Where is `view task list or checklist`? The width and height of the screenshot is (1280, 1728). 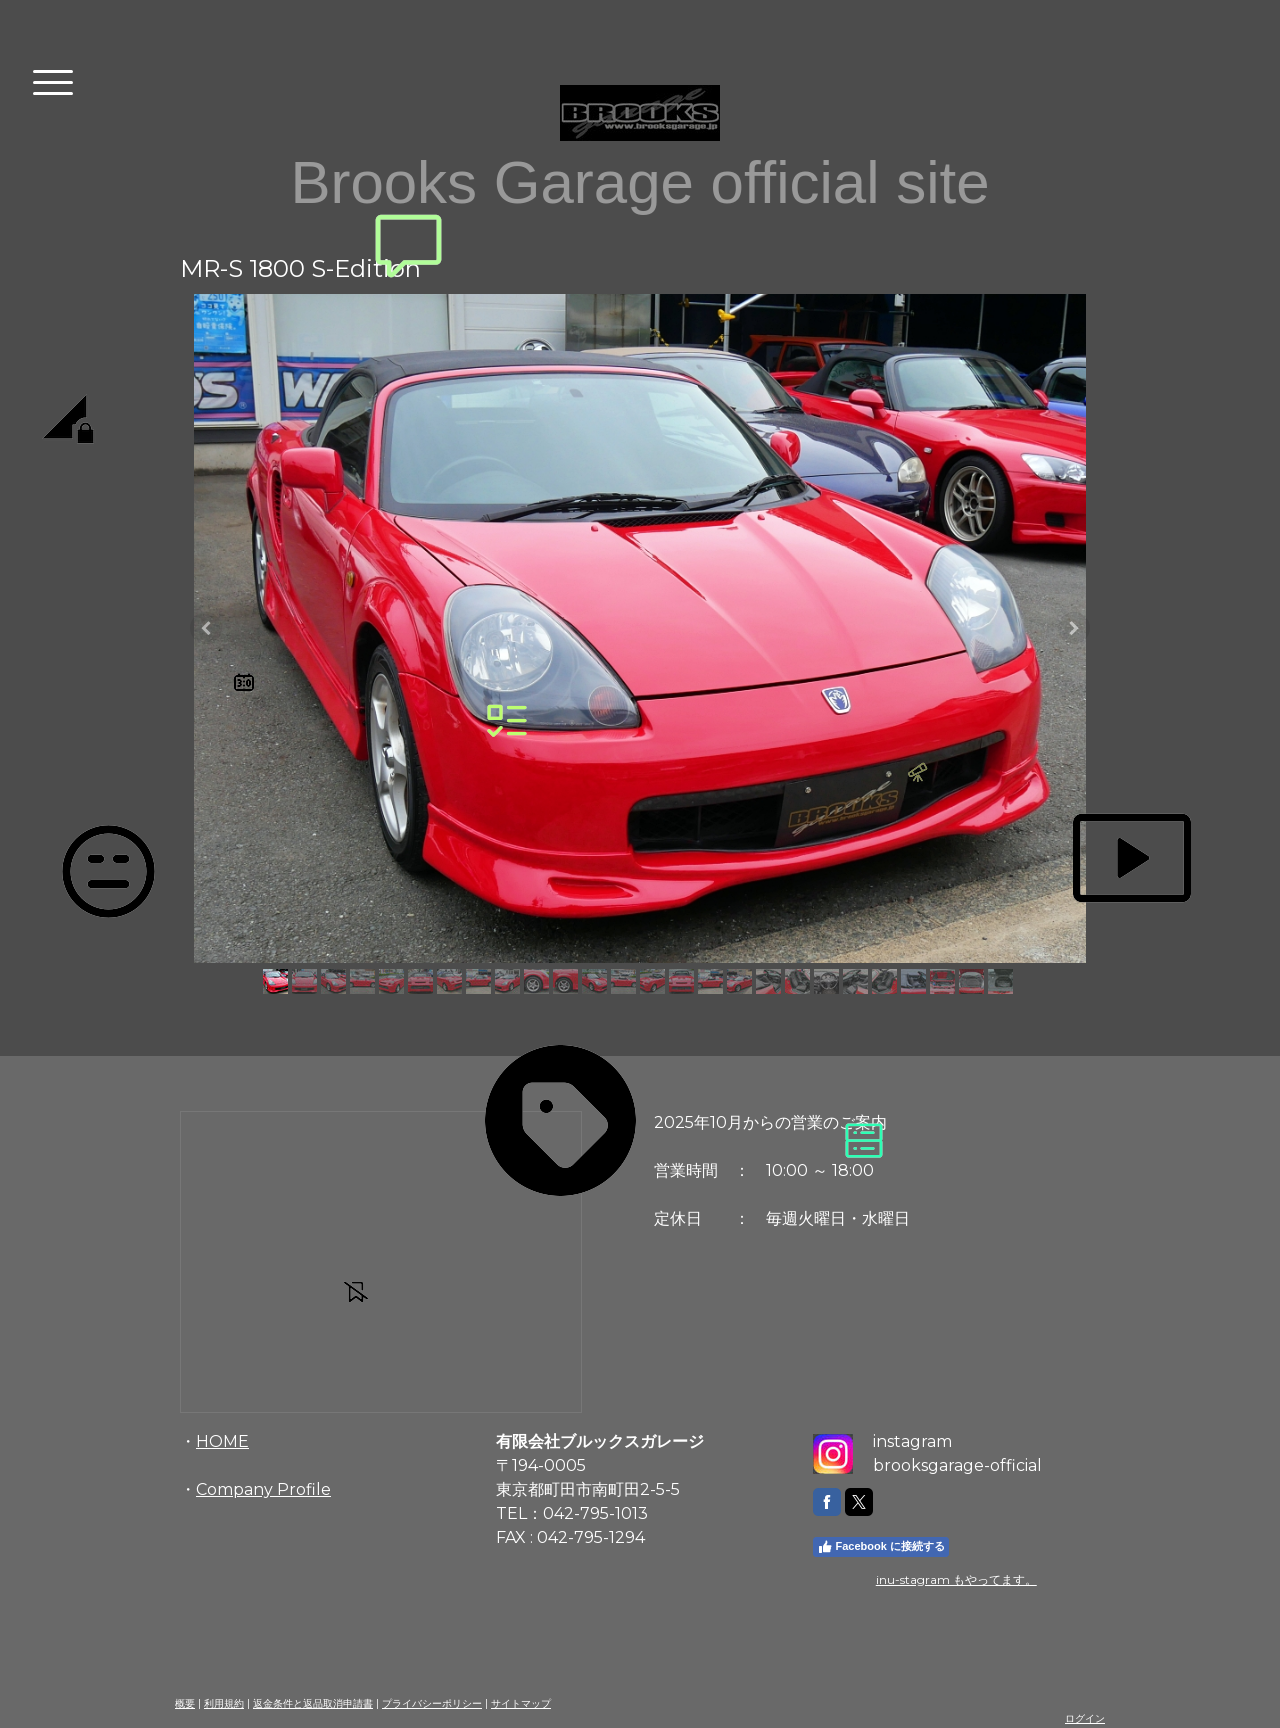
view task list or checklist is located at coordinates (507, 720).